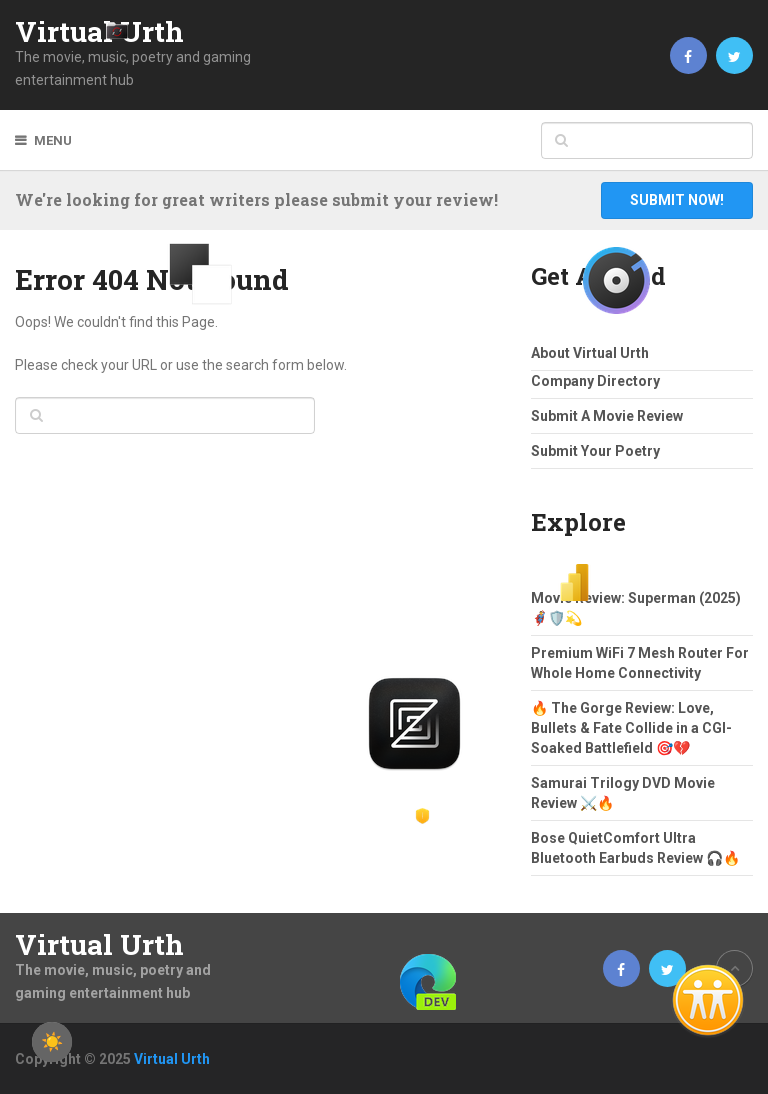 The width and height of the screenshot is (768, 1094). What do you see at coordinates (117, 31) in the screenshot?
I see `folder containing OpenShift project files` at bounding box center [117, 31].